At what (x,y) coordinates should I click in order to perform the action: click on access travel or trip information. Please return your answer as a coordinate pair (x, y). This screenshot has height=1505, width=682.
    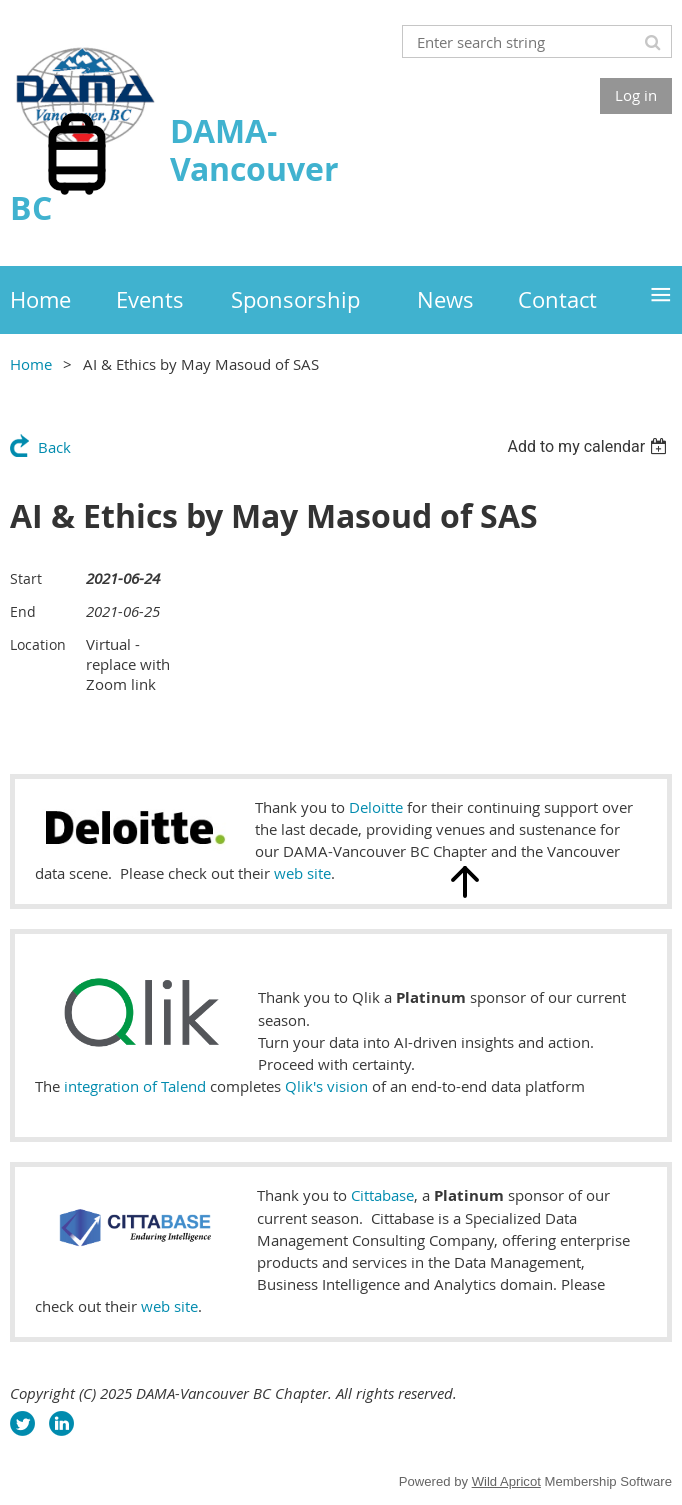
    Looking at the image, I should click on (77, 154).